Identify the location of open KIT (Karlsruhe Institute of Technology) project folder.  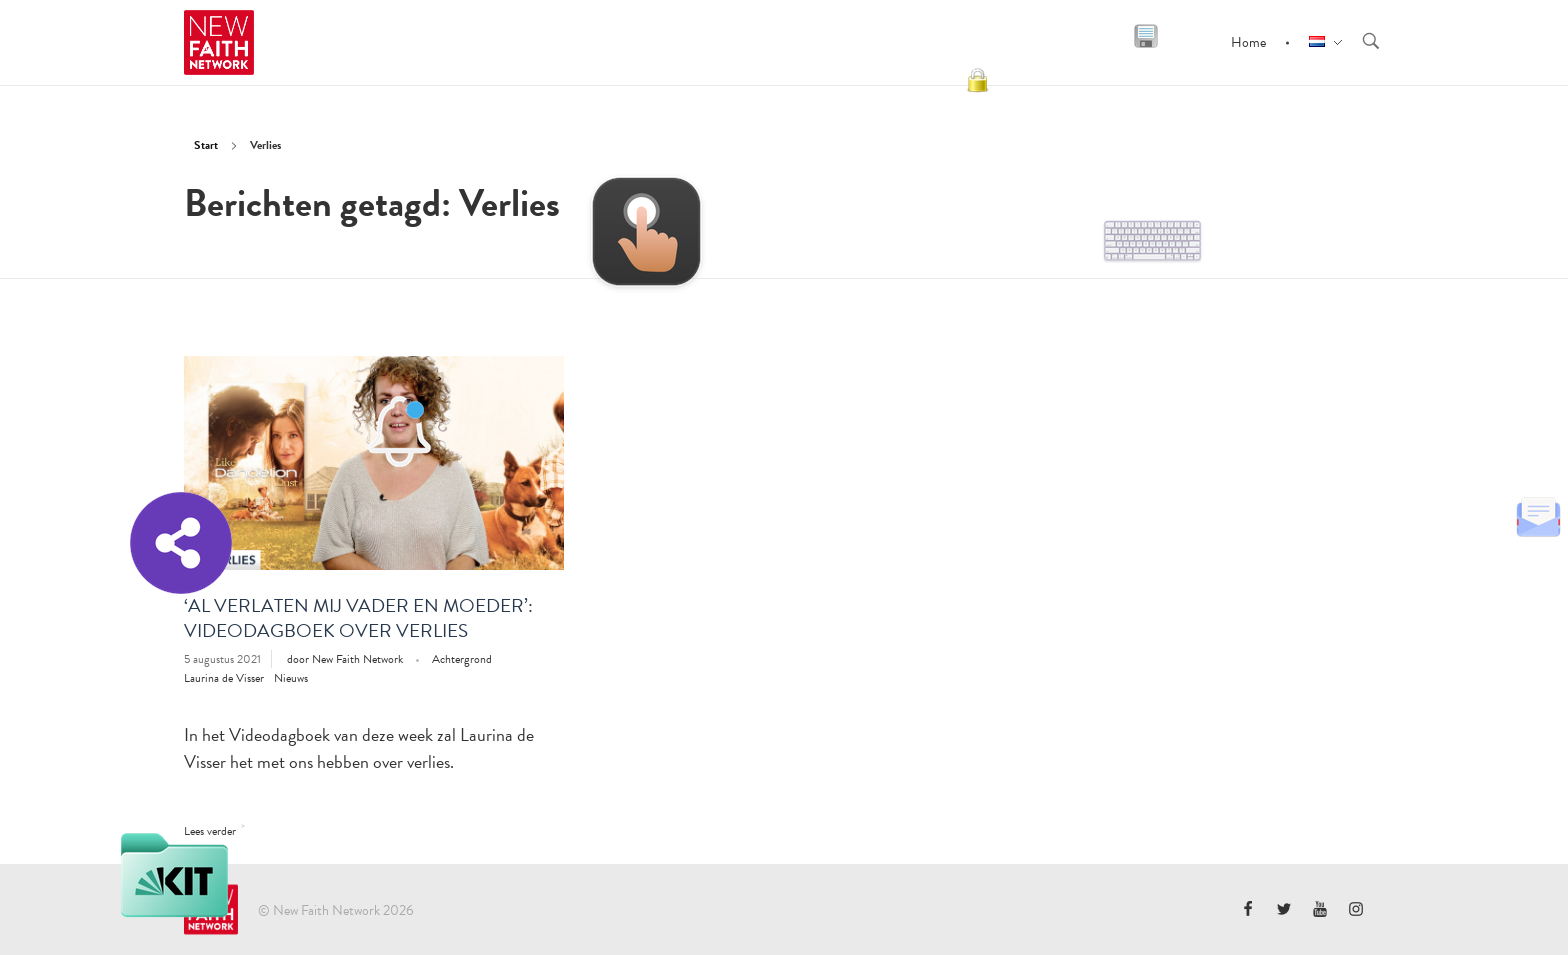
(174, 878).